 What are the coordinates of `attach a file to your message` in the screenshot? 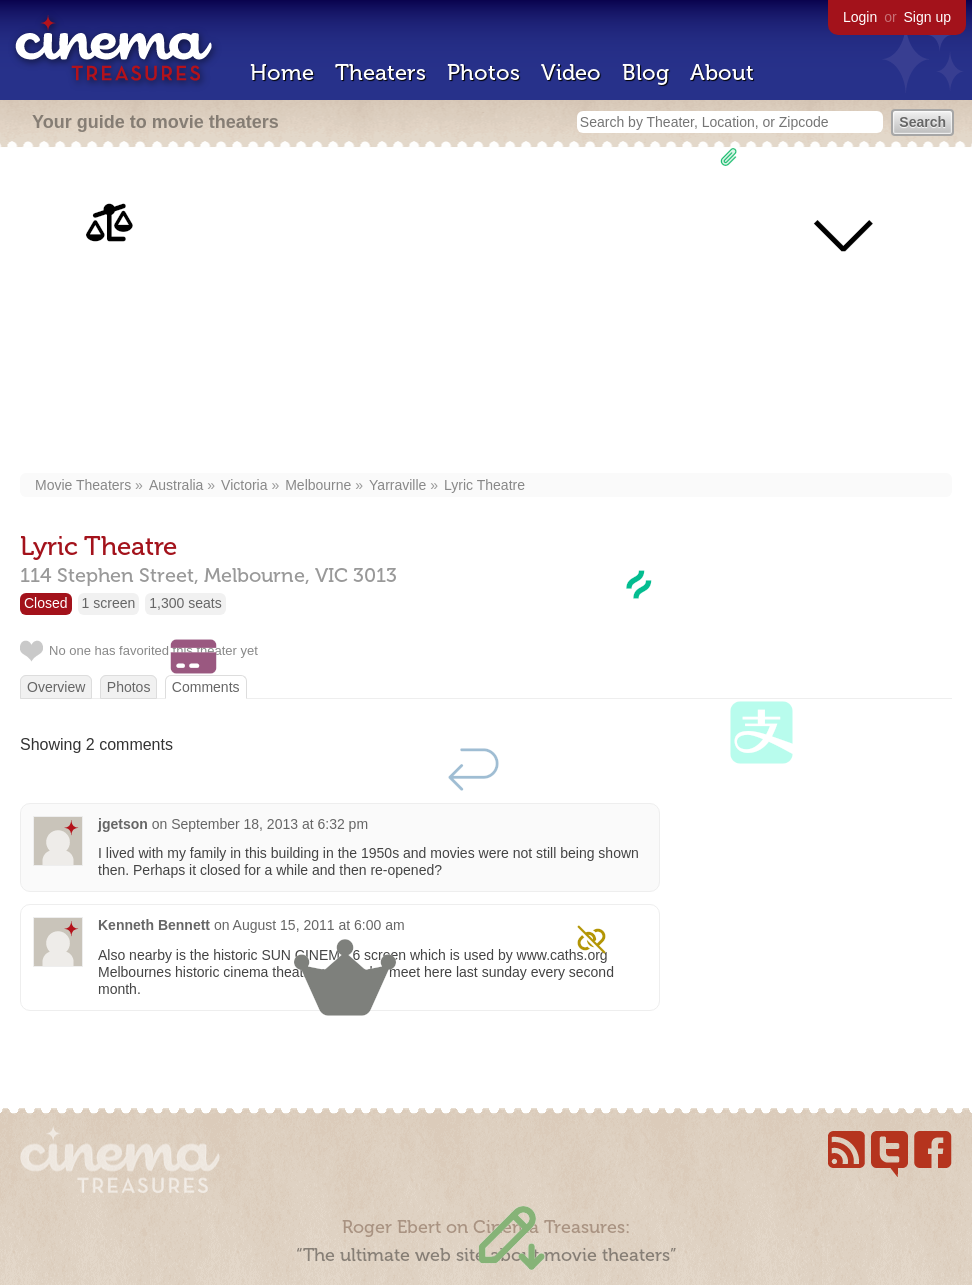 It's located at (729, 157).